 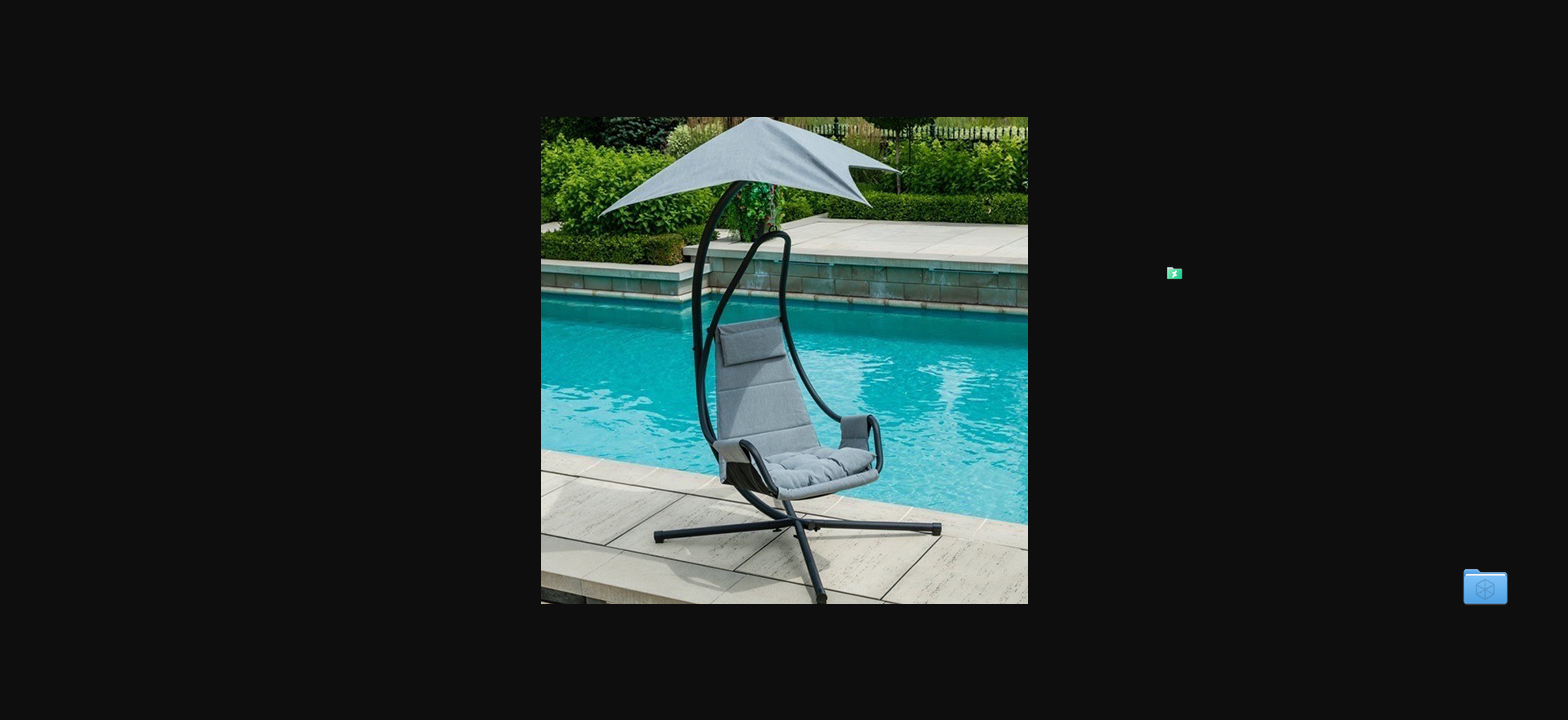 What do you see at coordinates (1174, 273) in the screenshot?
I see `open your DeviantArt downloads folder` at bounding box center [1174, 273].